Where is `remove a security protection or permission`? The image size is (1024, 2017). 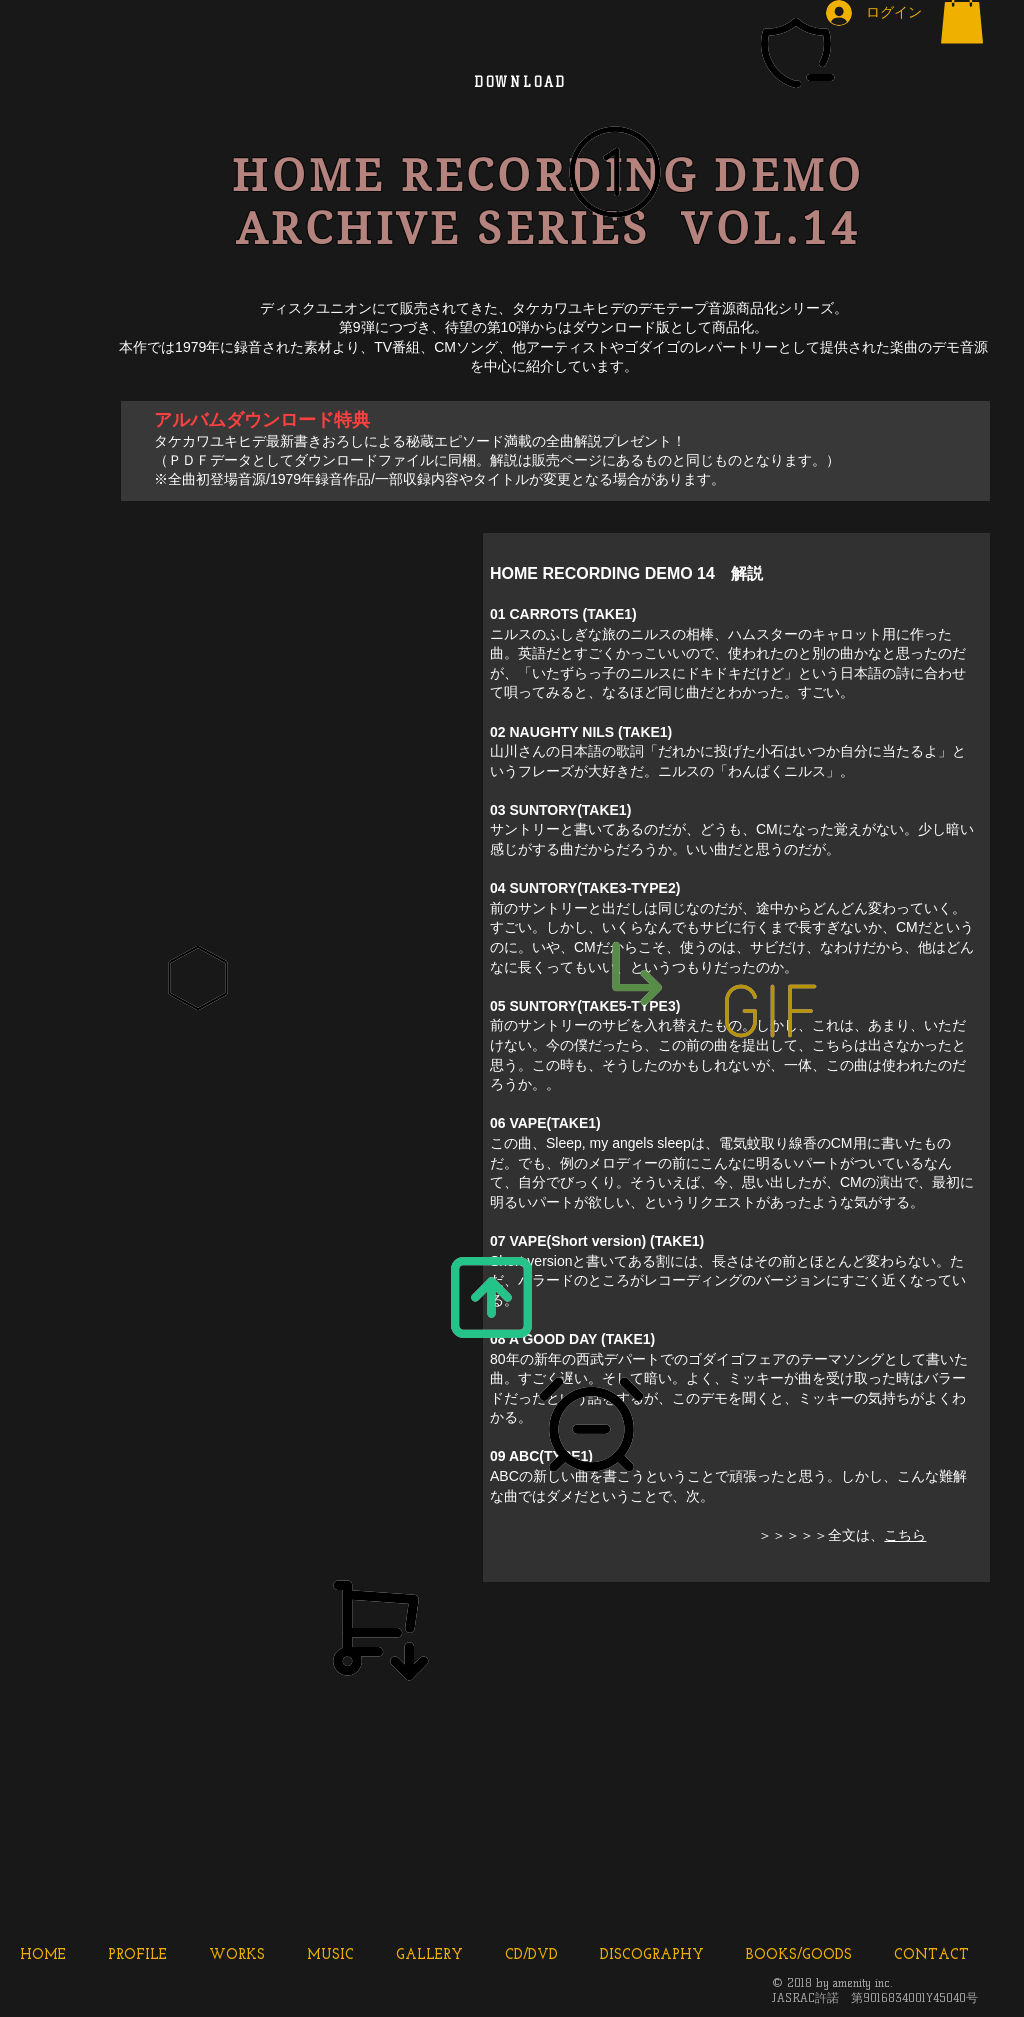 remove a security protection or permission is located at coordinates (796, 53).